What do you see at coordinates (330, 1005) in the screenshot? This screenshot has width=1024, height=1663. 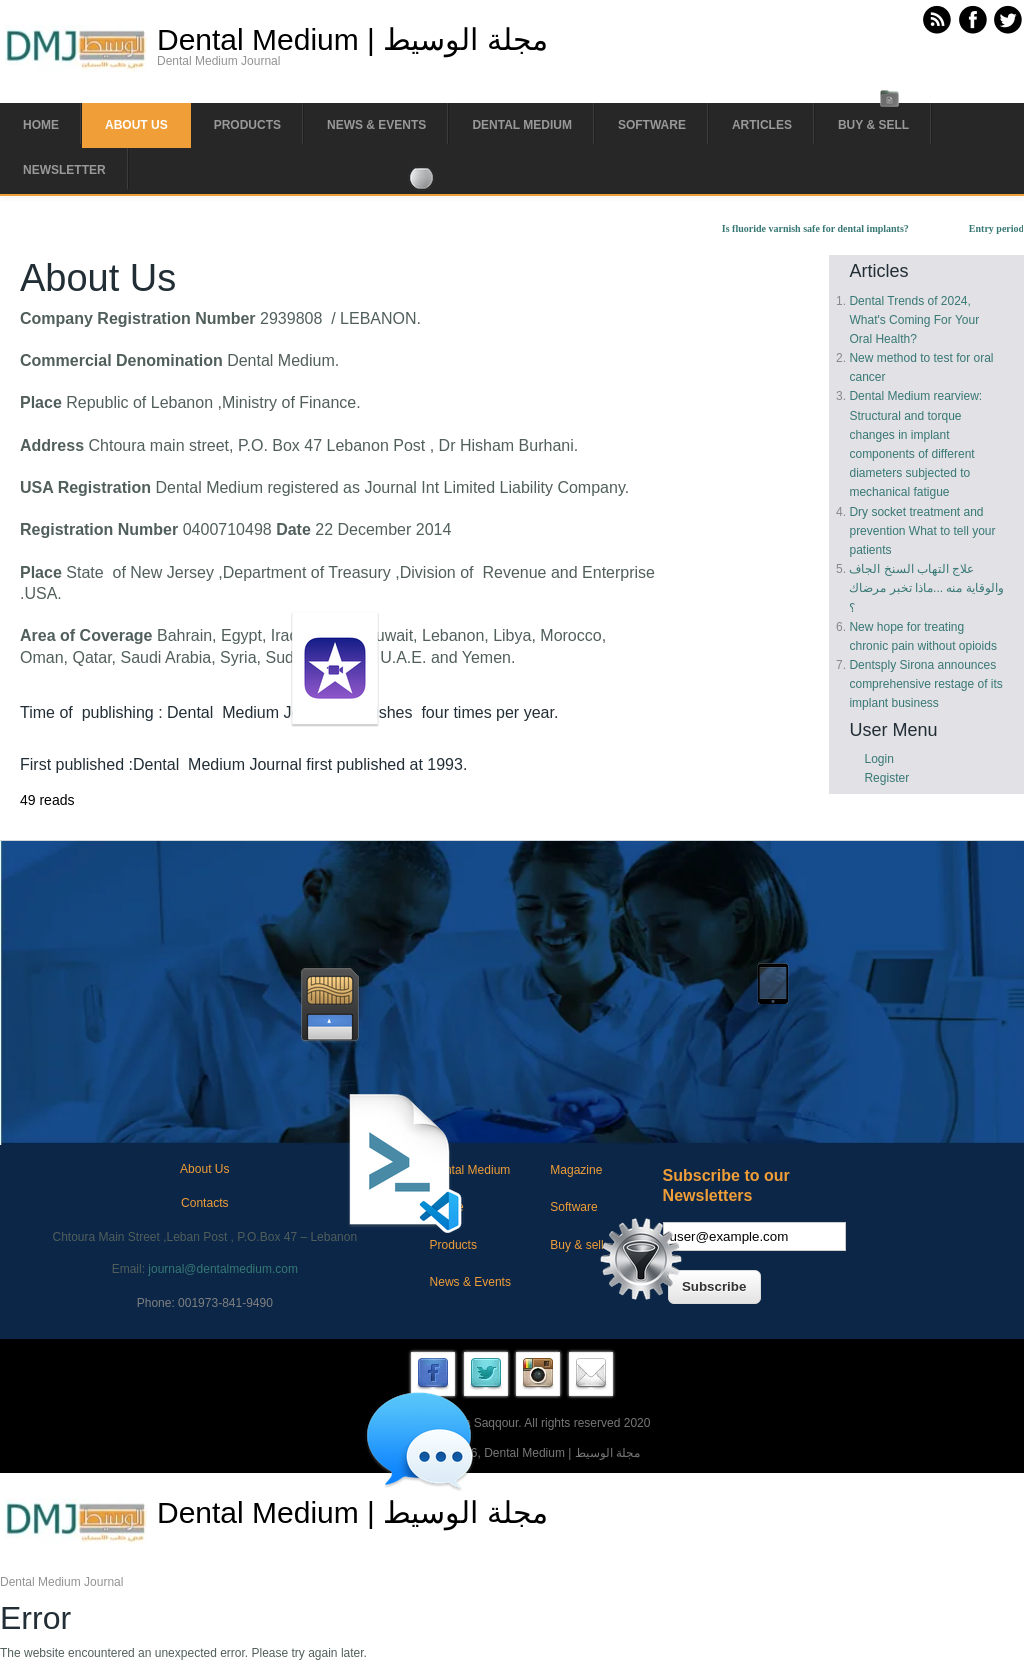 I see `access removable storage device` at bounding box center [330, 1005].